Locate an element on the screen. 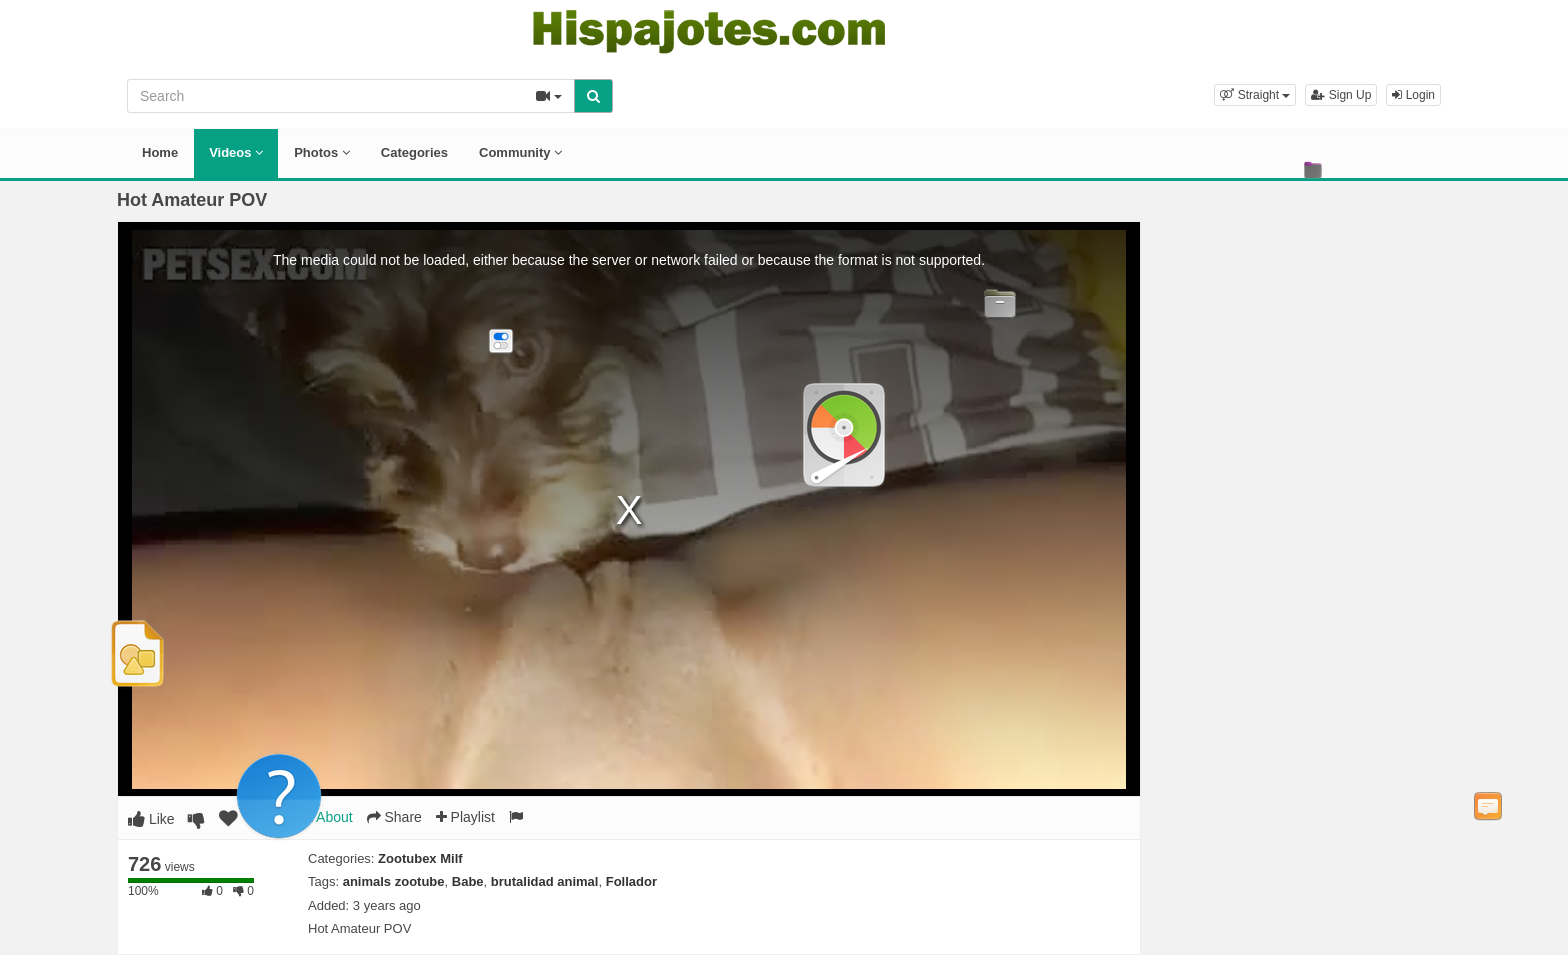 Image resolution: width=1568 pixels, height=955 pixels. open gparted disk partition manager is located at coordinates (844, 435).